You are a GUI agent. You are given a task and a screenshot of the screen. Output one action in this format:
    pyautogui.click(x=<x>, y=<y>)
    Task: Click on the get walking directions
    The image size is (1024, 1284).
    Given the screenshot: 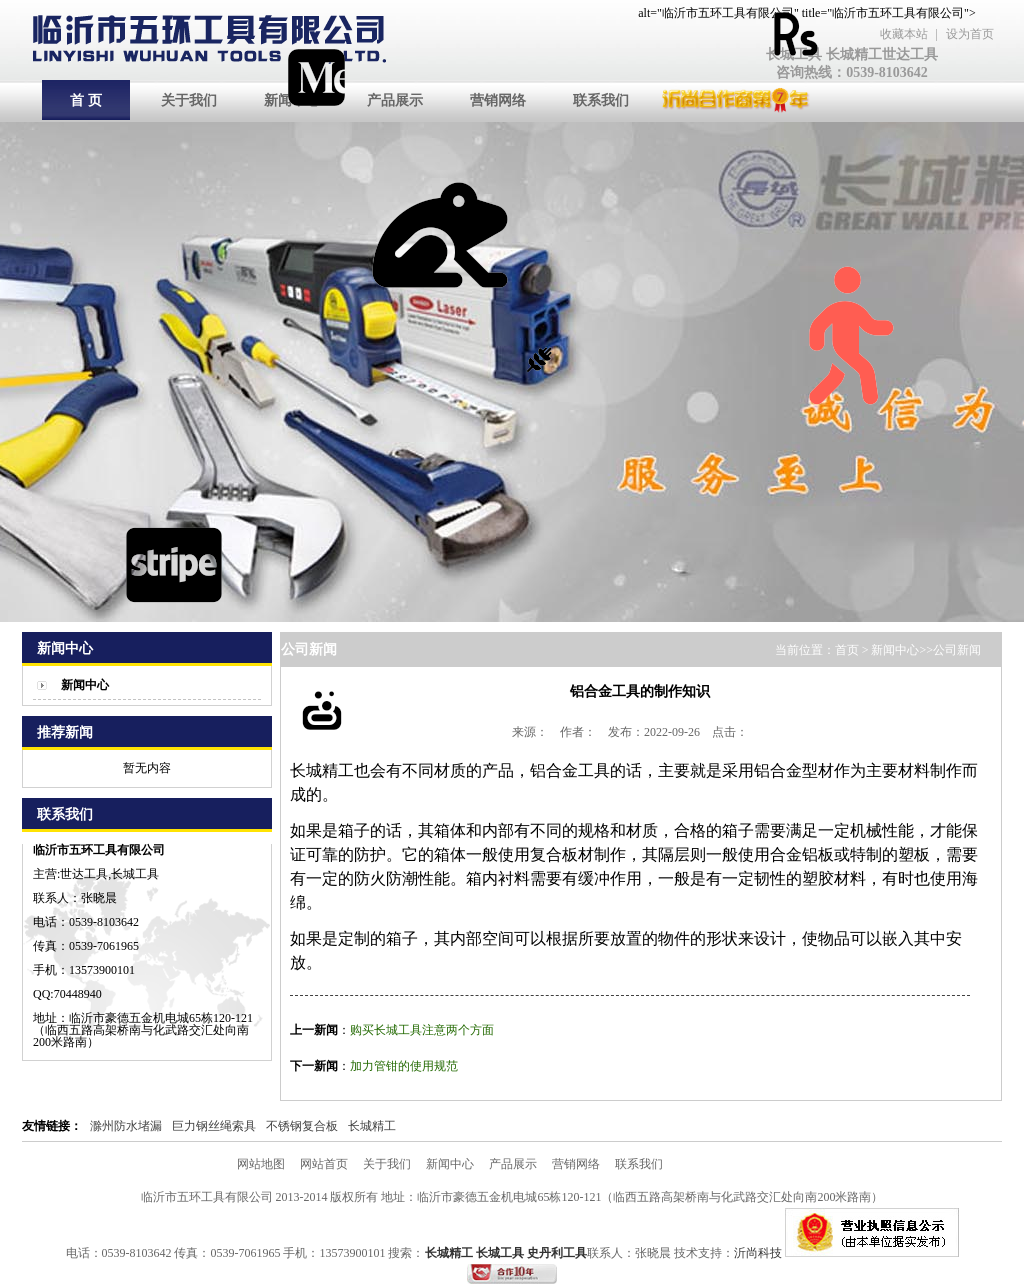 What is the action you would take?
    pyautogui.click(x=847, y=335)
    